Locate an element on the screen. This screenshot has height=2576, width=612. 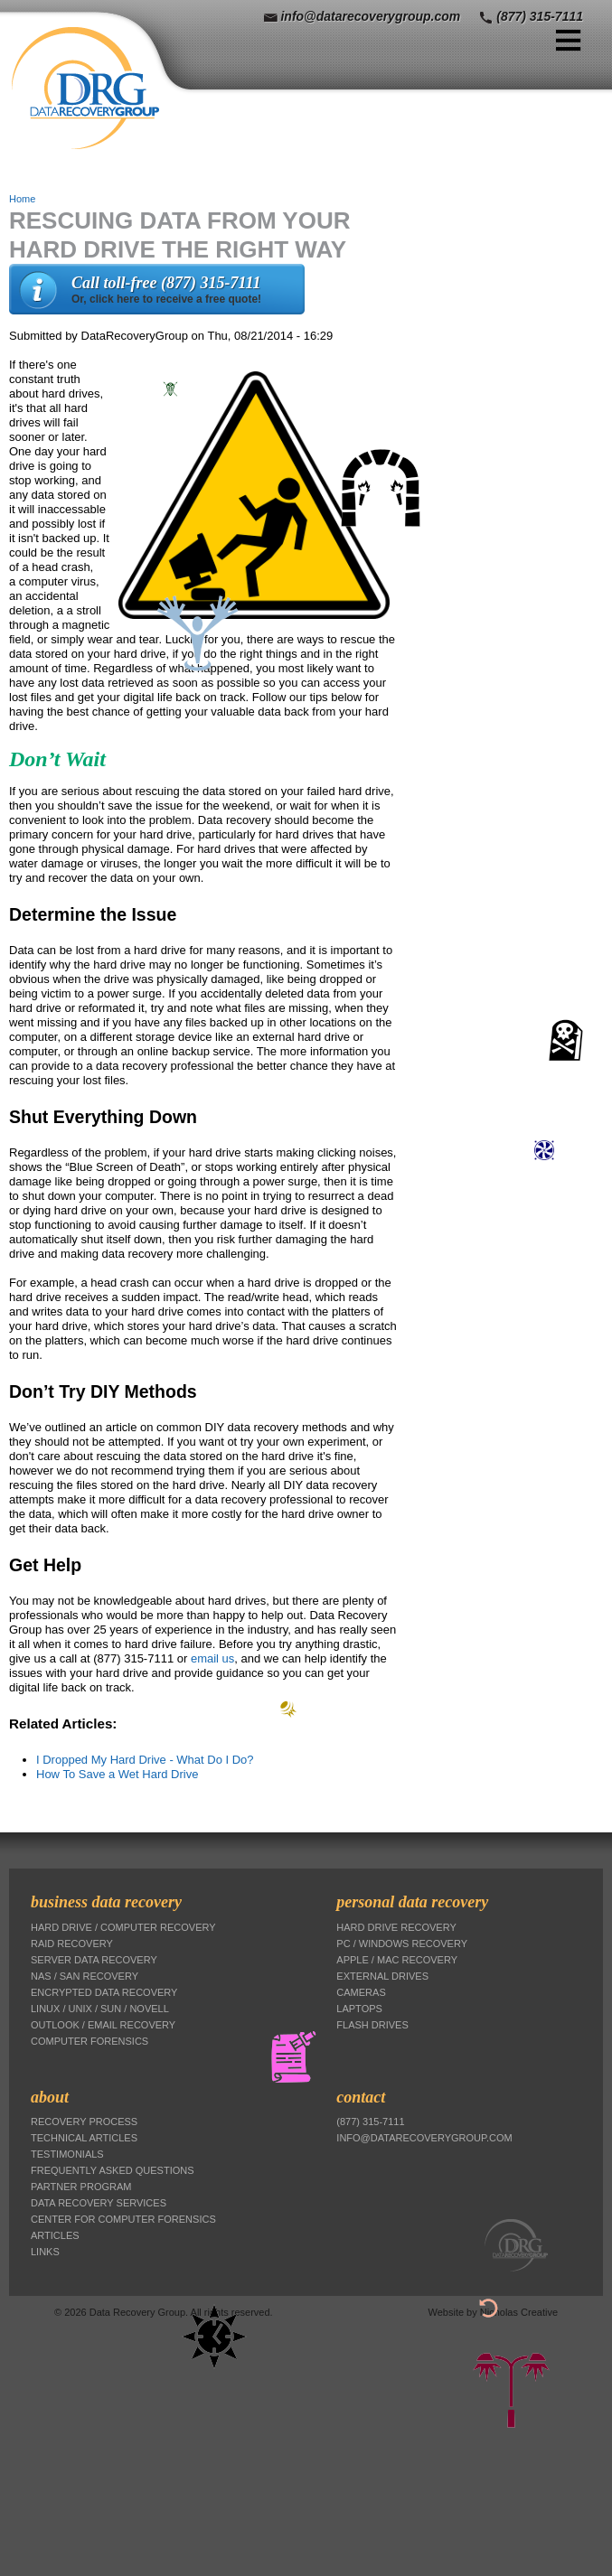
indicates a trap or hazard in gameplay is located at coordinates (197, 631).